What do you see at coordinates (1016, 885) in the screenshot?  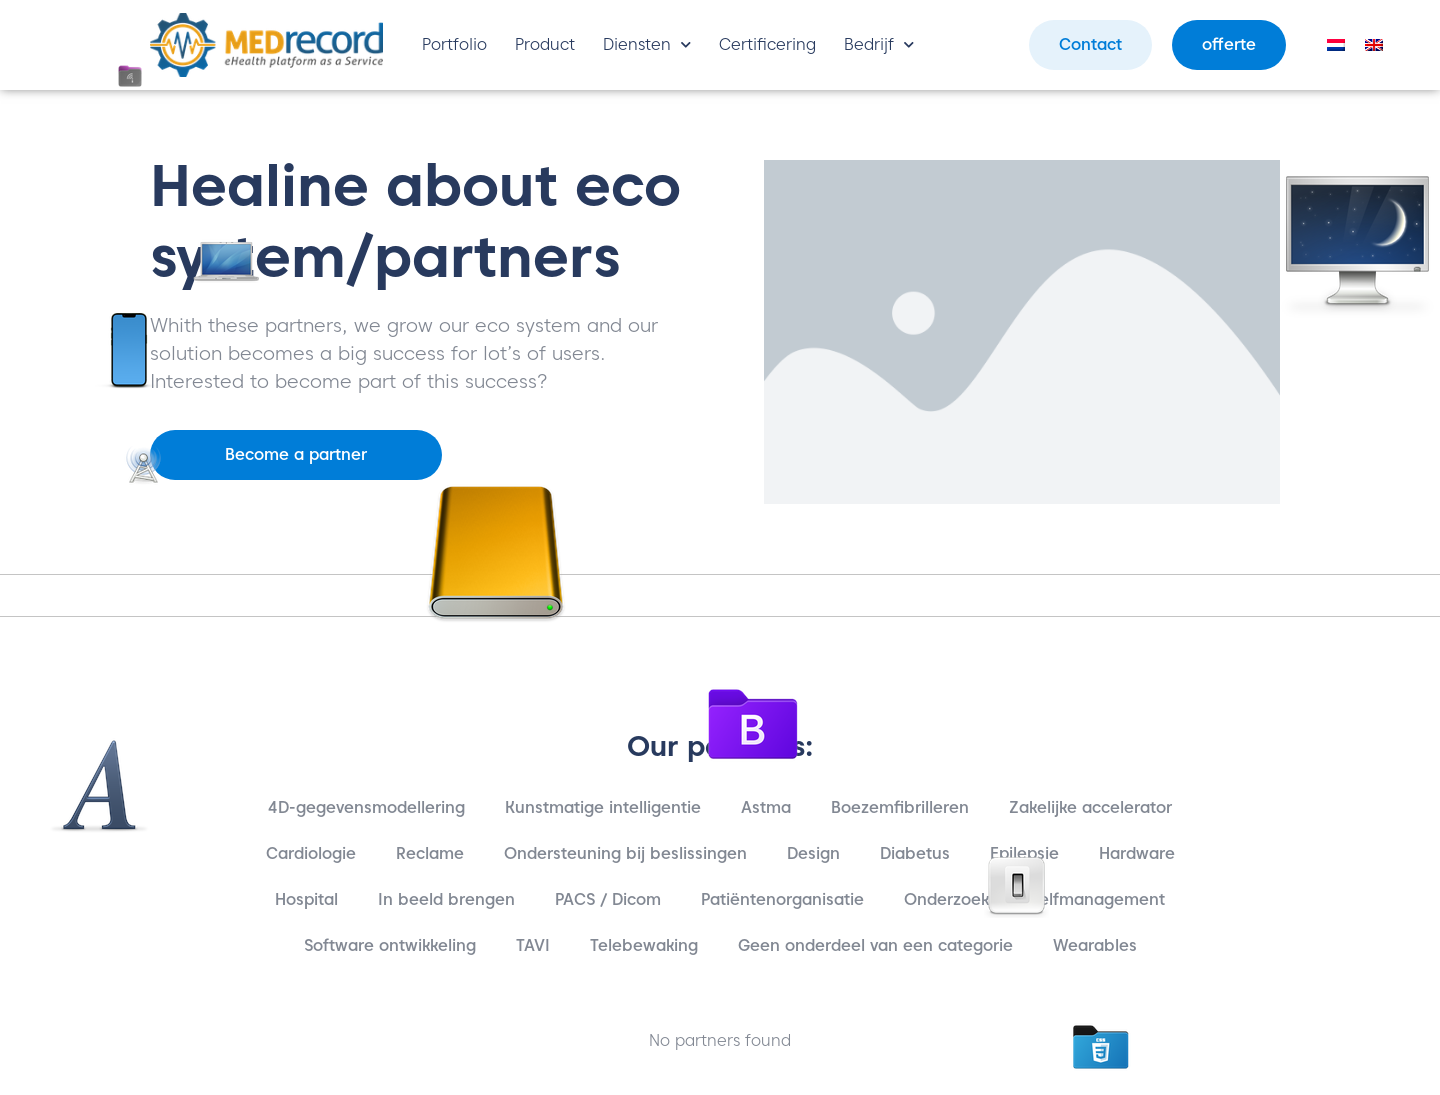 I see `shut down or power off the system` at bounding box center [1016, 885].